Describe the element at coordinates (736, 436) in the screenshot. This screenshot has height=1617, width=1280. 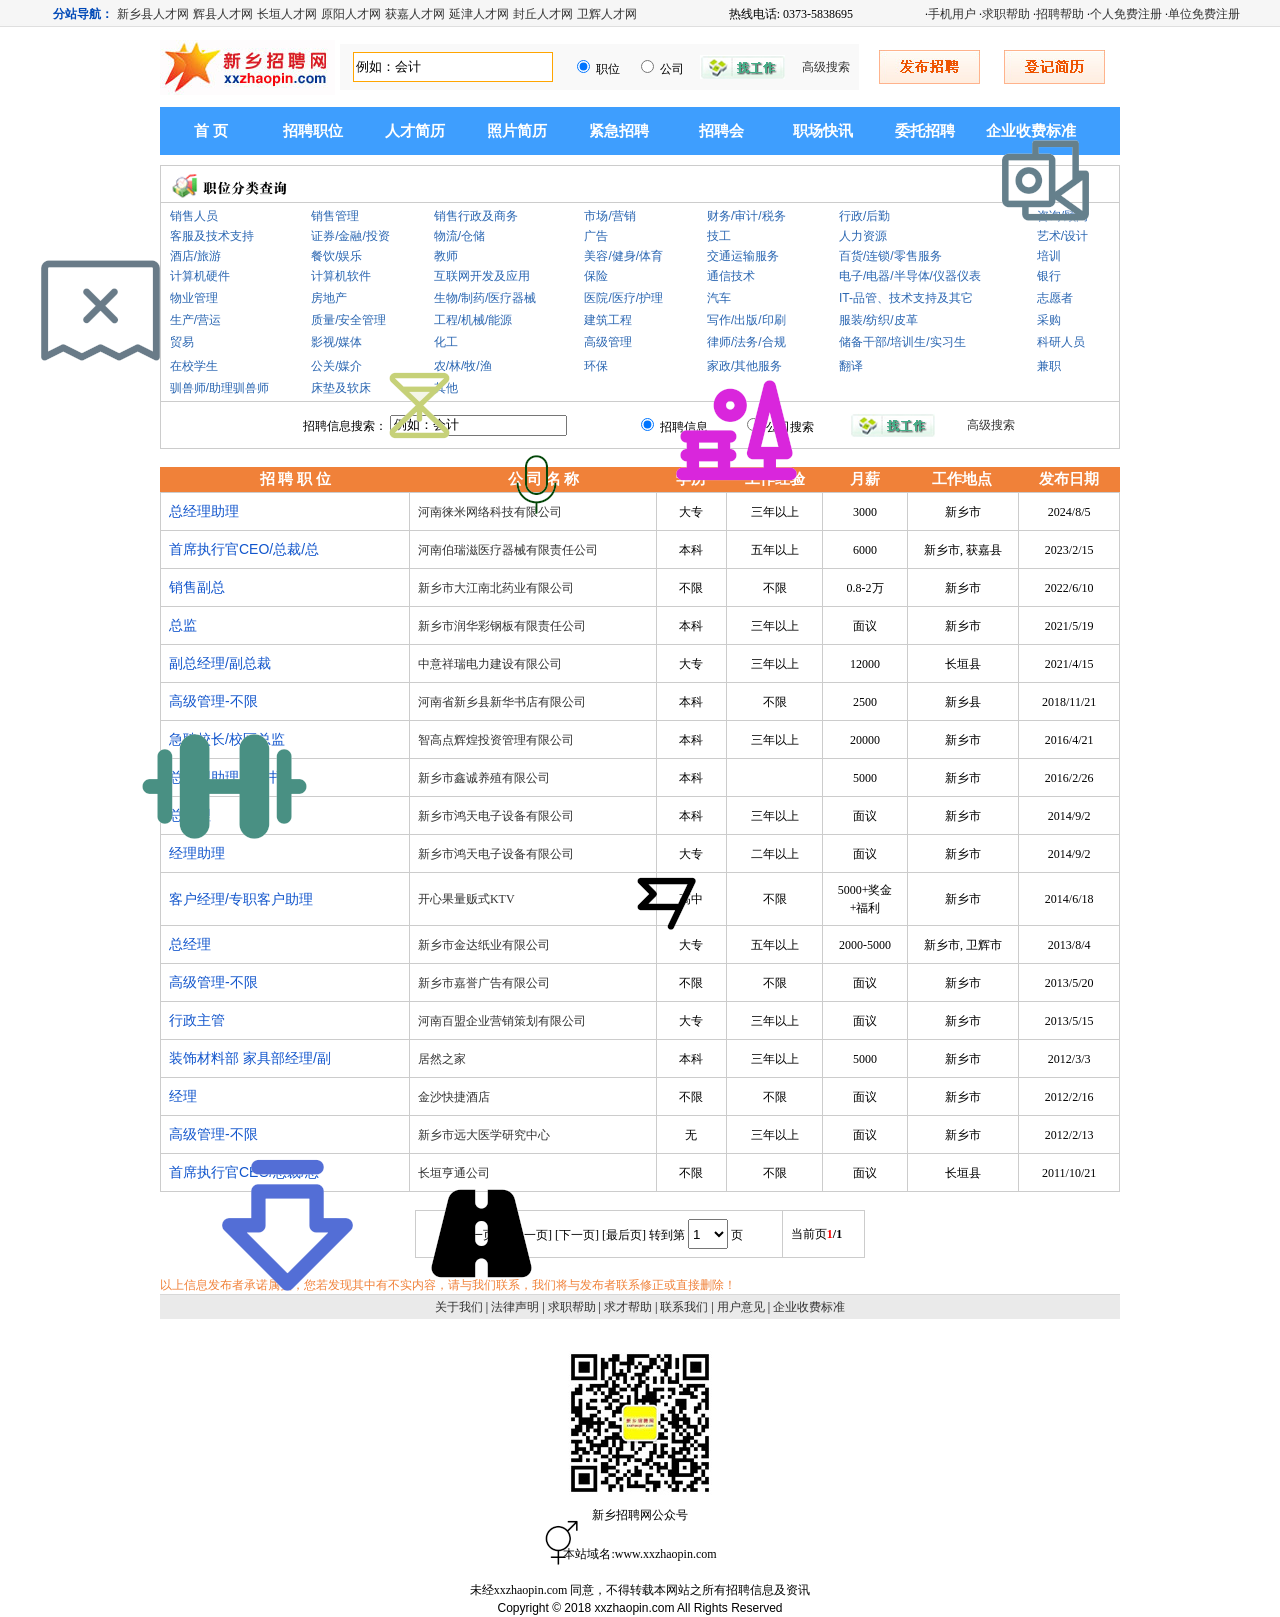
I see `view nearby parks or green spaces` at that location.